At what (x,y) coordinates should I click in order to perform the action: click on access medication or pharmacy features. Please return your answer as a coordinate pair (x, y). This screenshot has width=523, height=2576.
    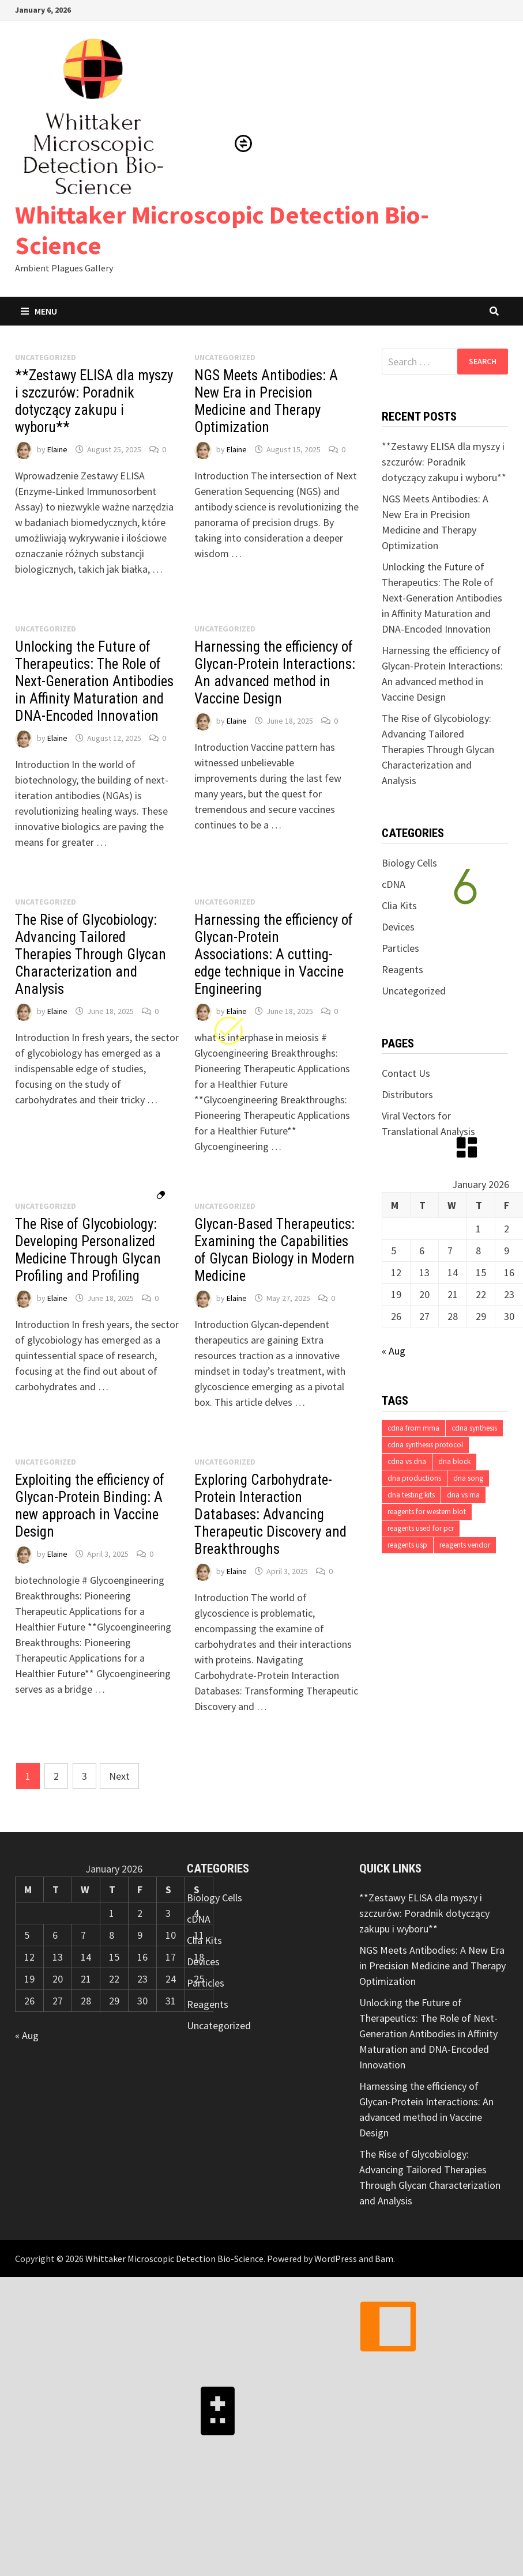
    Looking at the image, I should click on (161, 1195).